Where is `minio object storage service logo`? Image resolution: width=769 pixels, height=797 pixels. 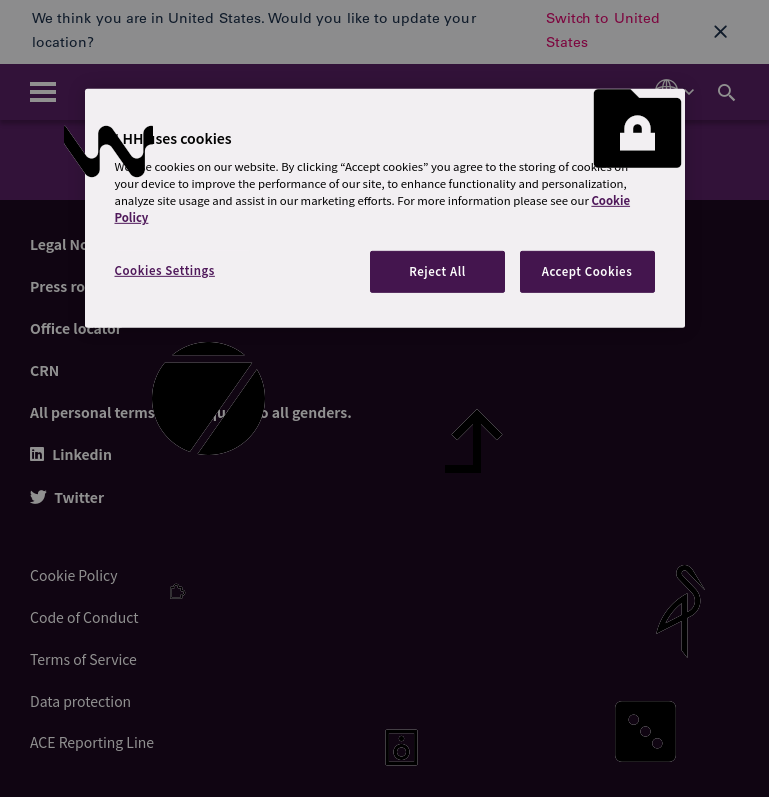 minio object storage service logo is located at coordinates (680, 611).